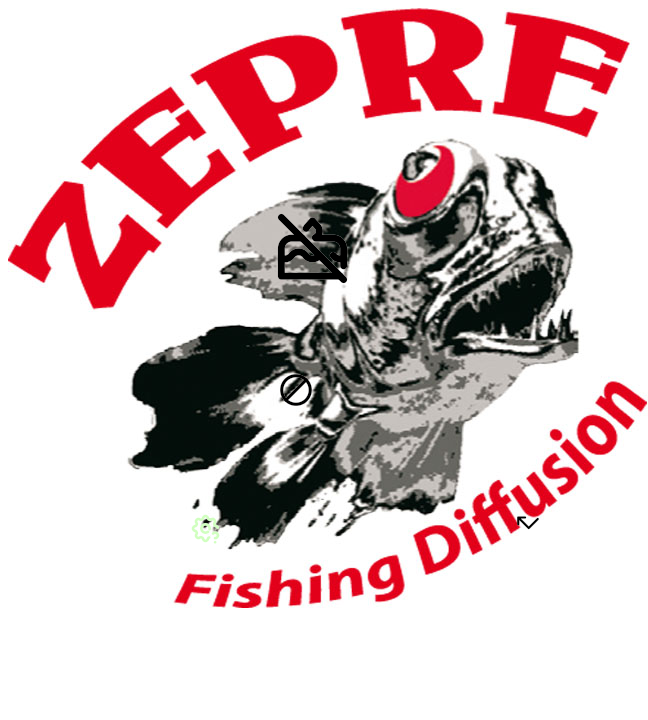  I want to click on no cake or desserts allowed, so click(312, 248).